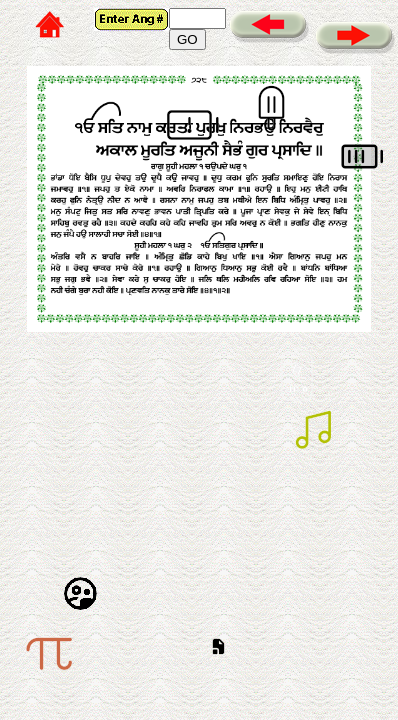 This screenshot has height=720, width=398. Describe the element at coordinates (218, 646) in the screenshot. I see `indicates a partial or incomplete file` at that location.